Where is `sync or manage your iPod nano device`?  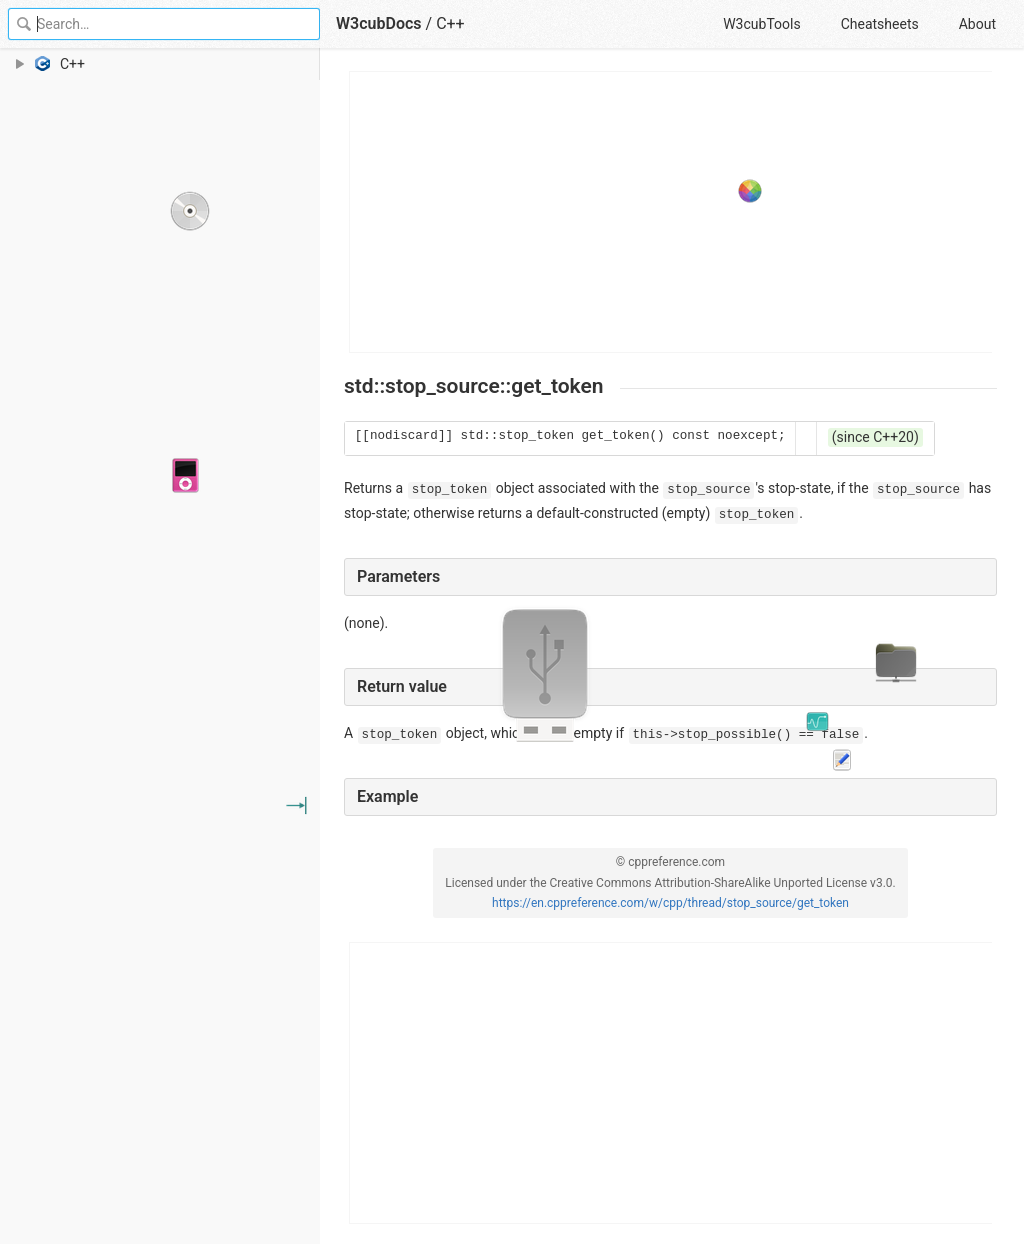 sync or manage your iPod nano device is located at coordinates (185, 467).